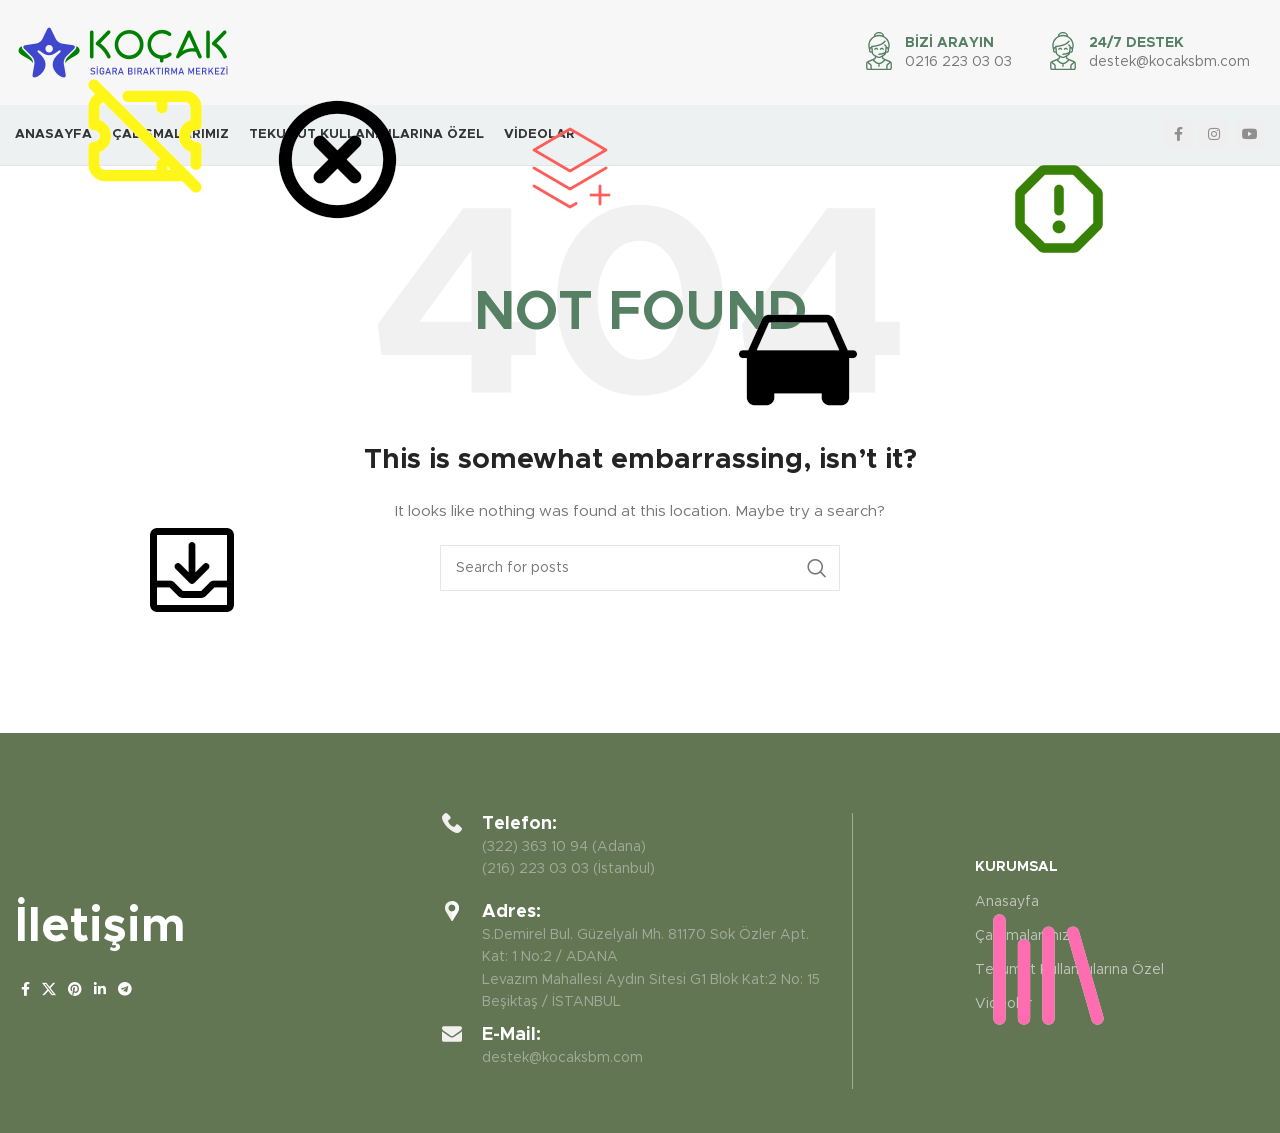 The width and height of the screenshot is (1280, 1133). Describe the element at coordinates (1048, 969) in the screenshot. I see `access your saved content library` at that location.